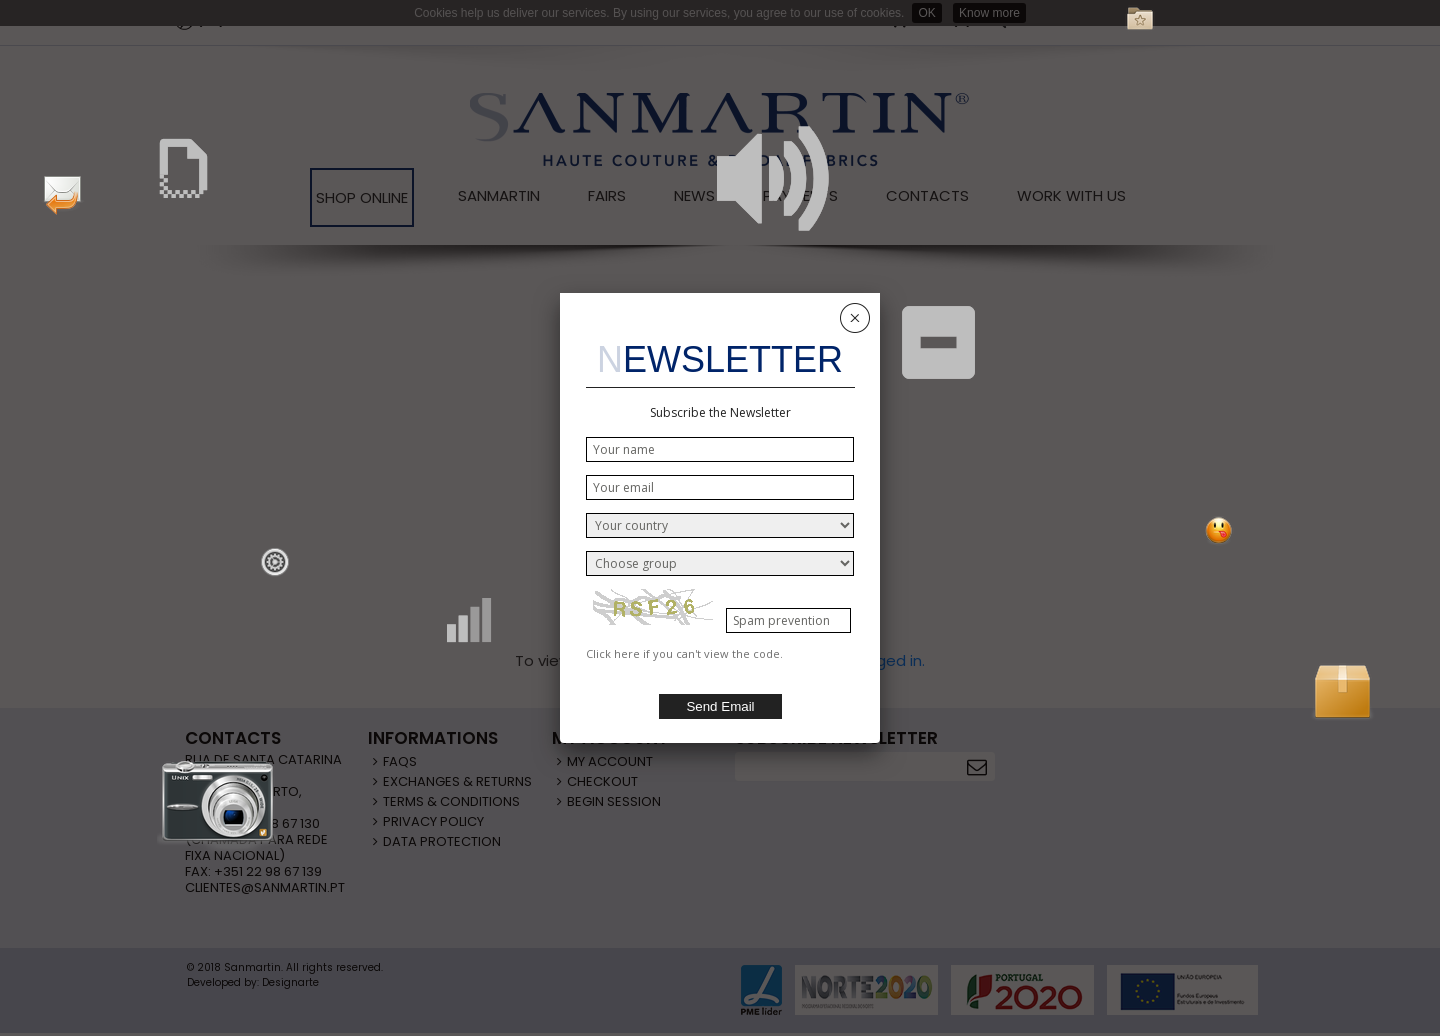  I want to click on access your templates folder, so click(183, 166).